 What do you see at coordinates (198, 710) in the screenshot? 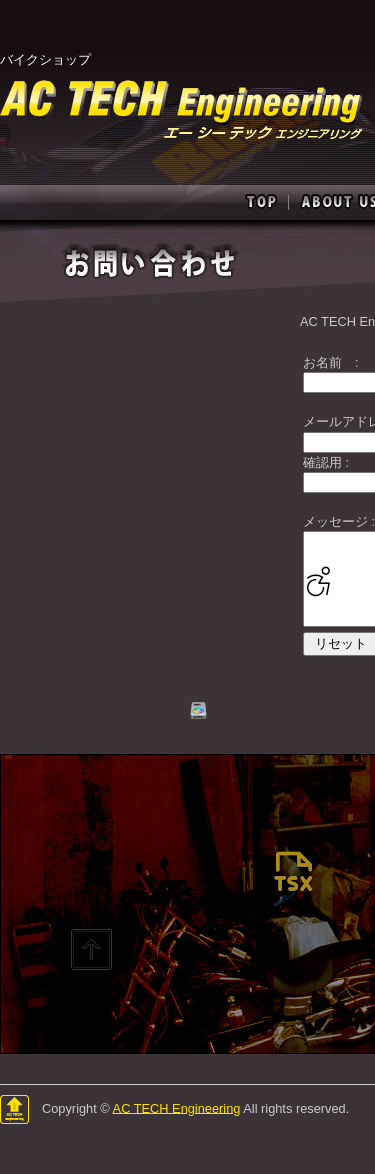
I see `view disk partitions on a multi-partition drive` at bounding box center [198, 710].